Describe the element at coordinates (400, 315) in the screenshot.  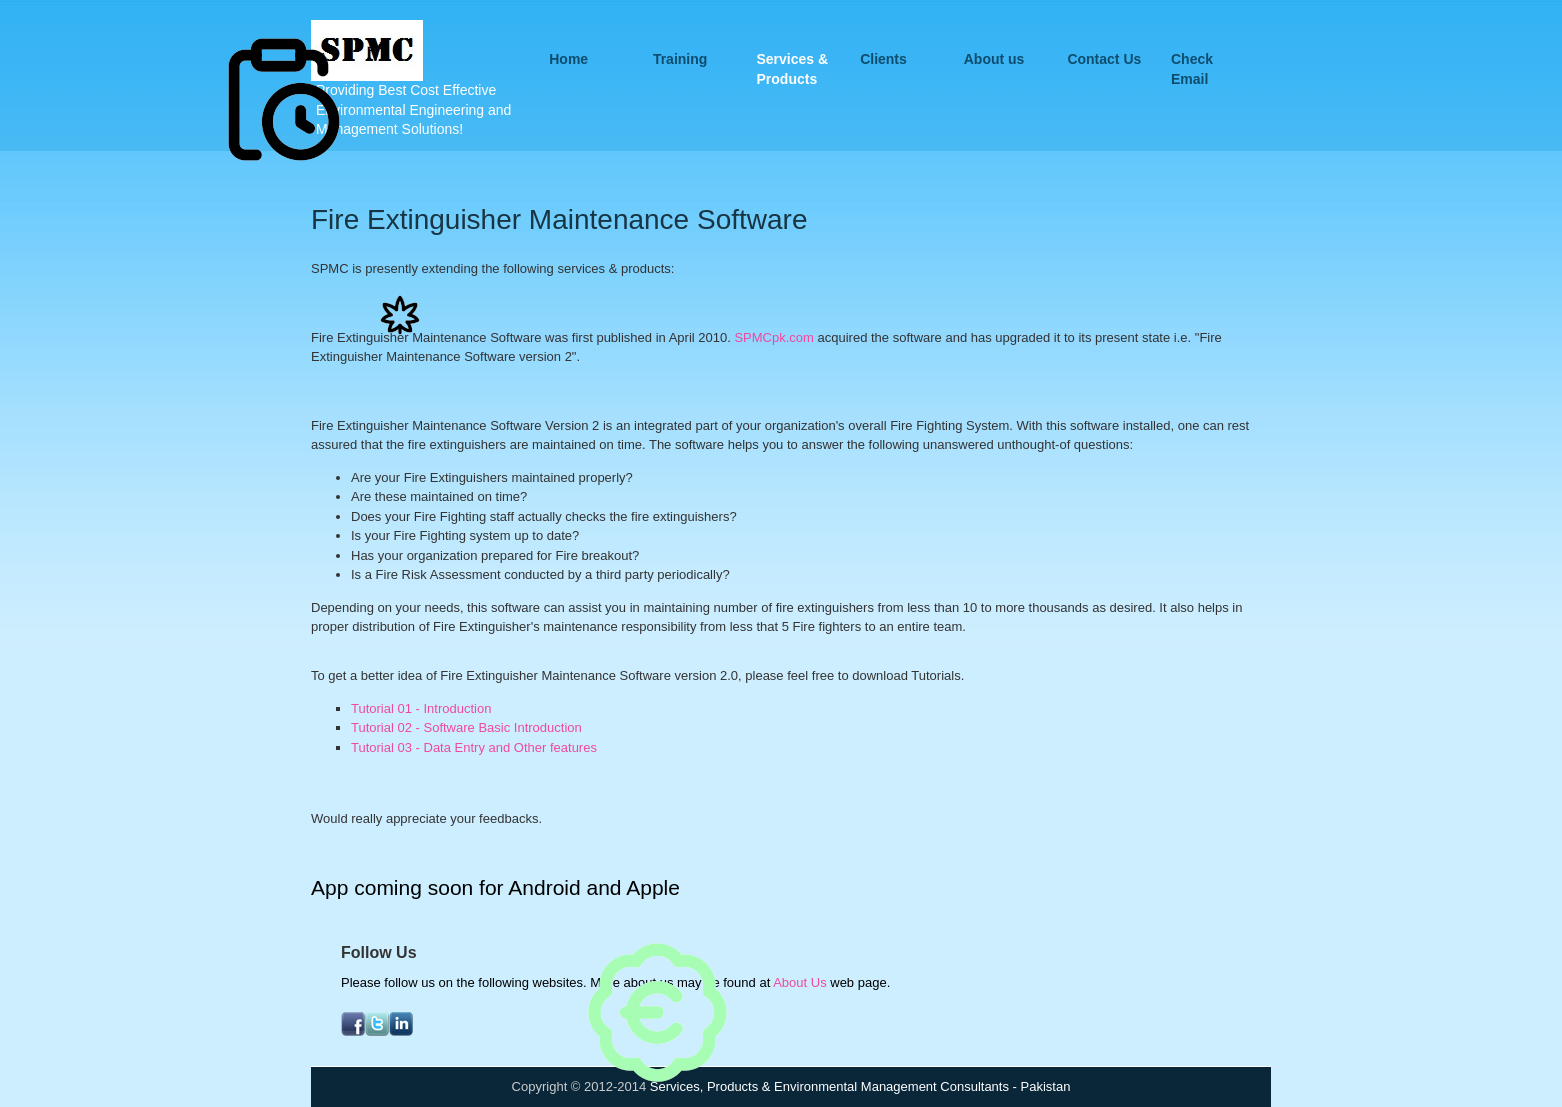
I see `indicates cannabis-related content or products` at that location.